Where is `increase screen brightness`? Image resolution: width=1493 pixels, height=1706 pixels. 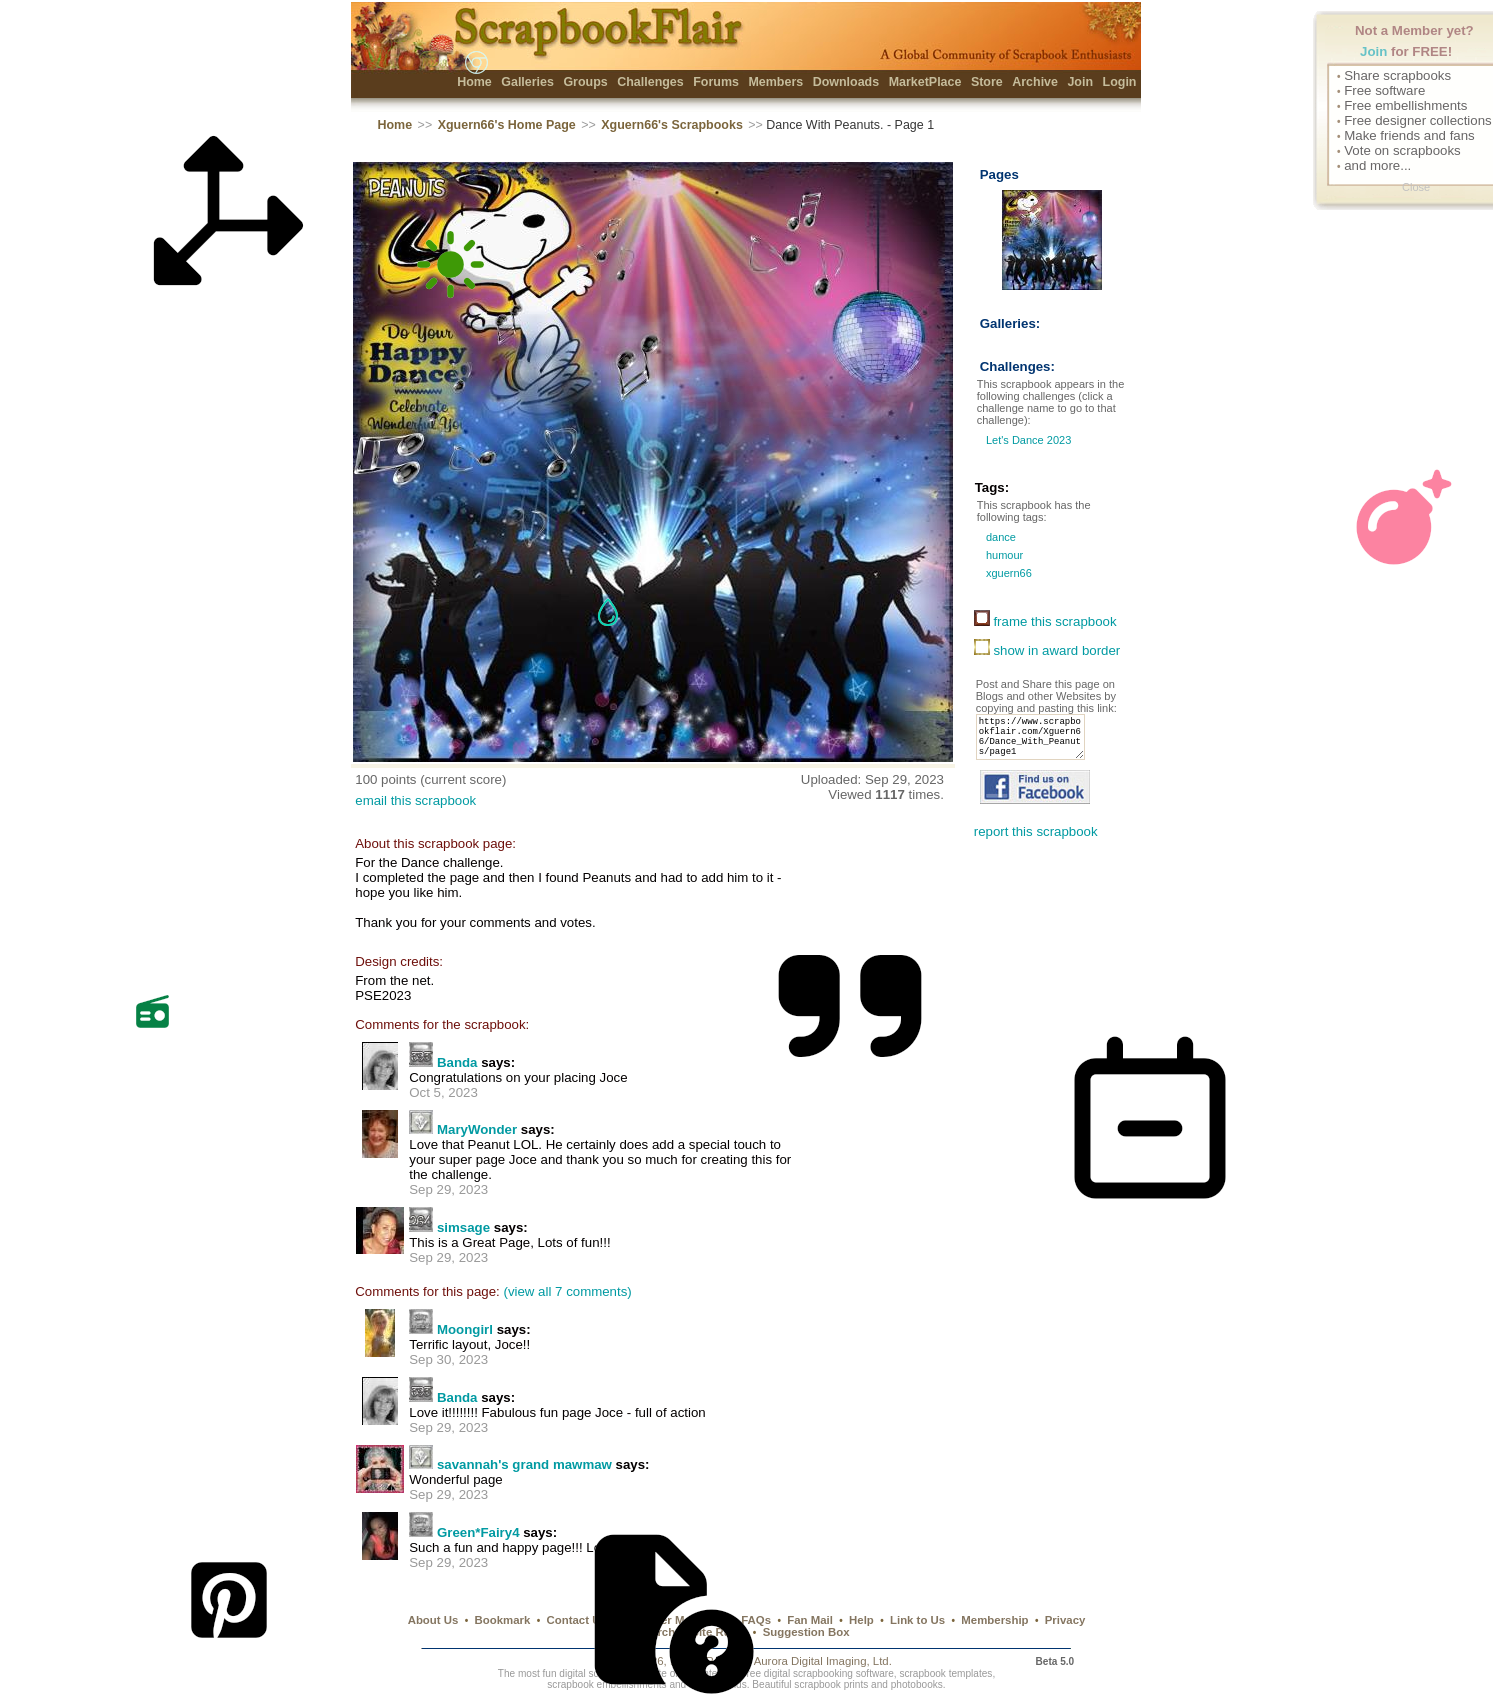
increase screen brightness is located at coordinates (450, 264).